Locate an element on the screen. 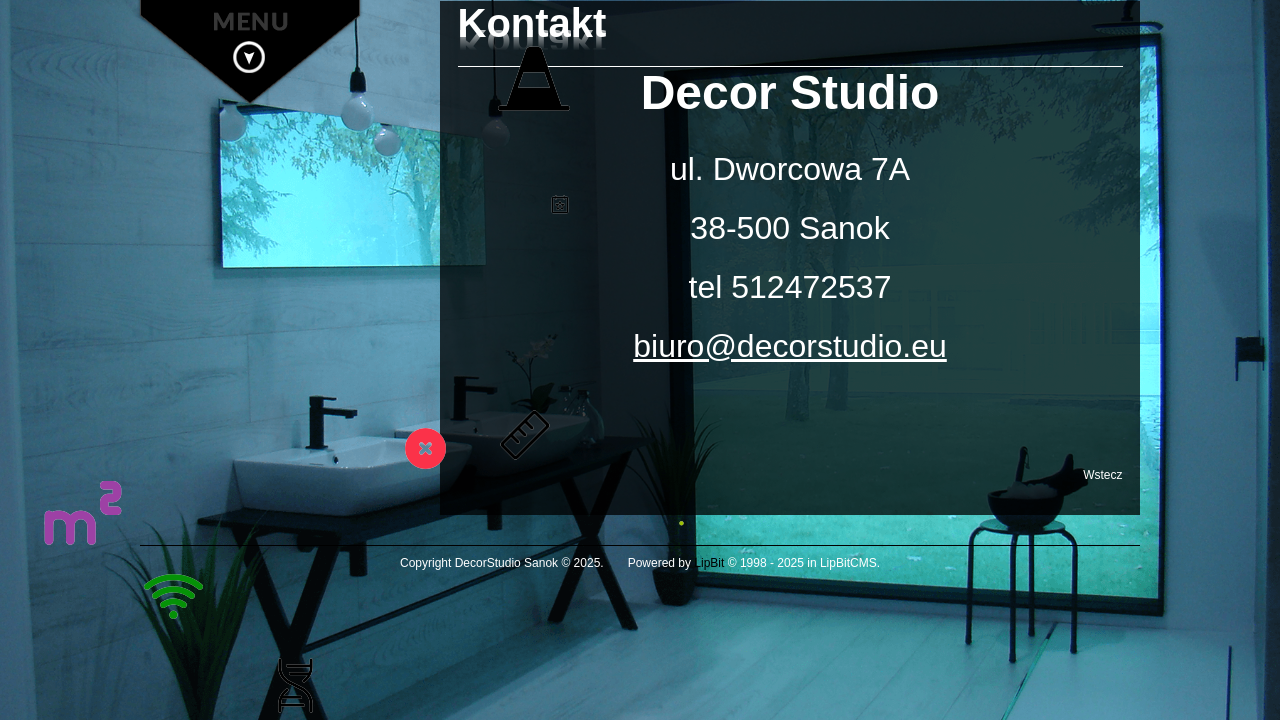 This screenshot has height=720, width=1280. access genetics or DNA-related features is located at coordinates (295, 685).